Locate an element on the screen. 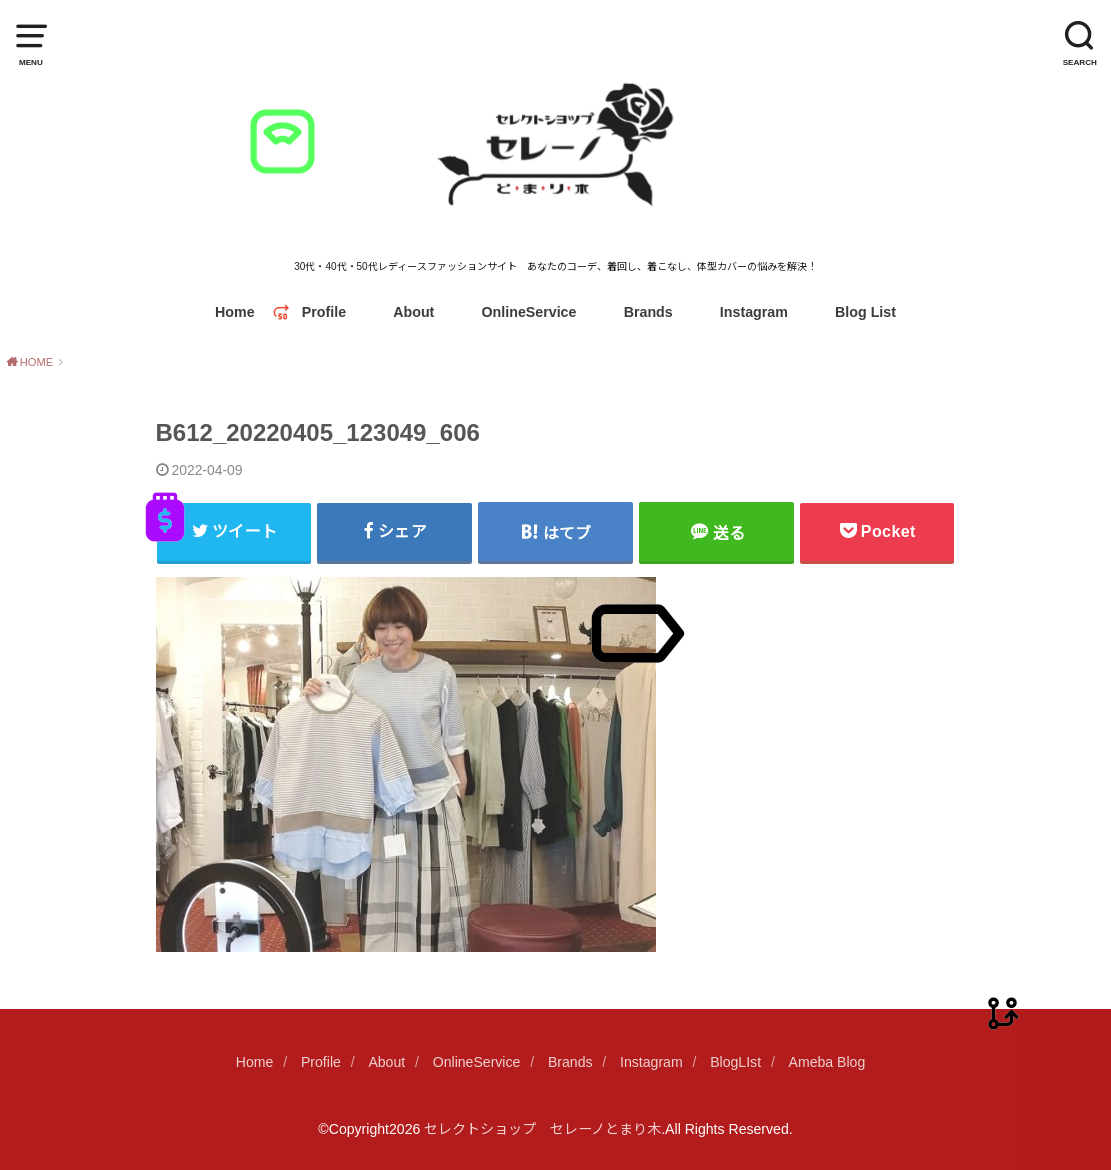  skip forward 50 seconds is located at coordinates (281, 312).